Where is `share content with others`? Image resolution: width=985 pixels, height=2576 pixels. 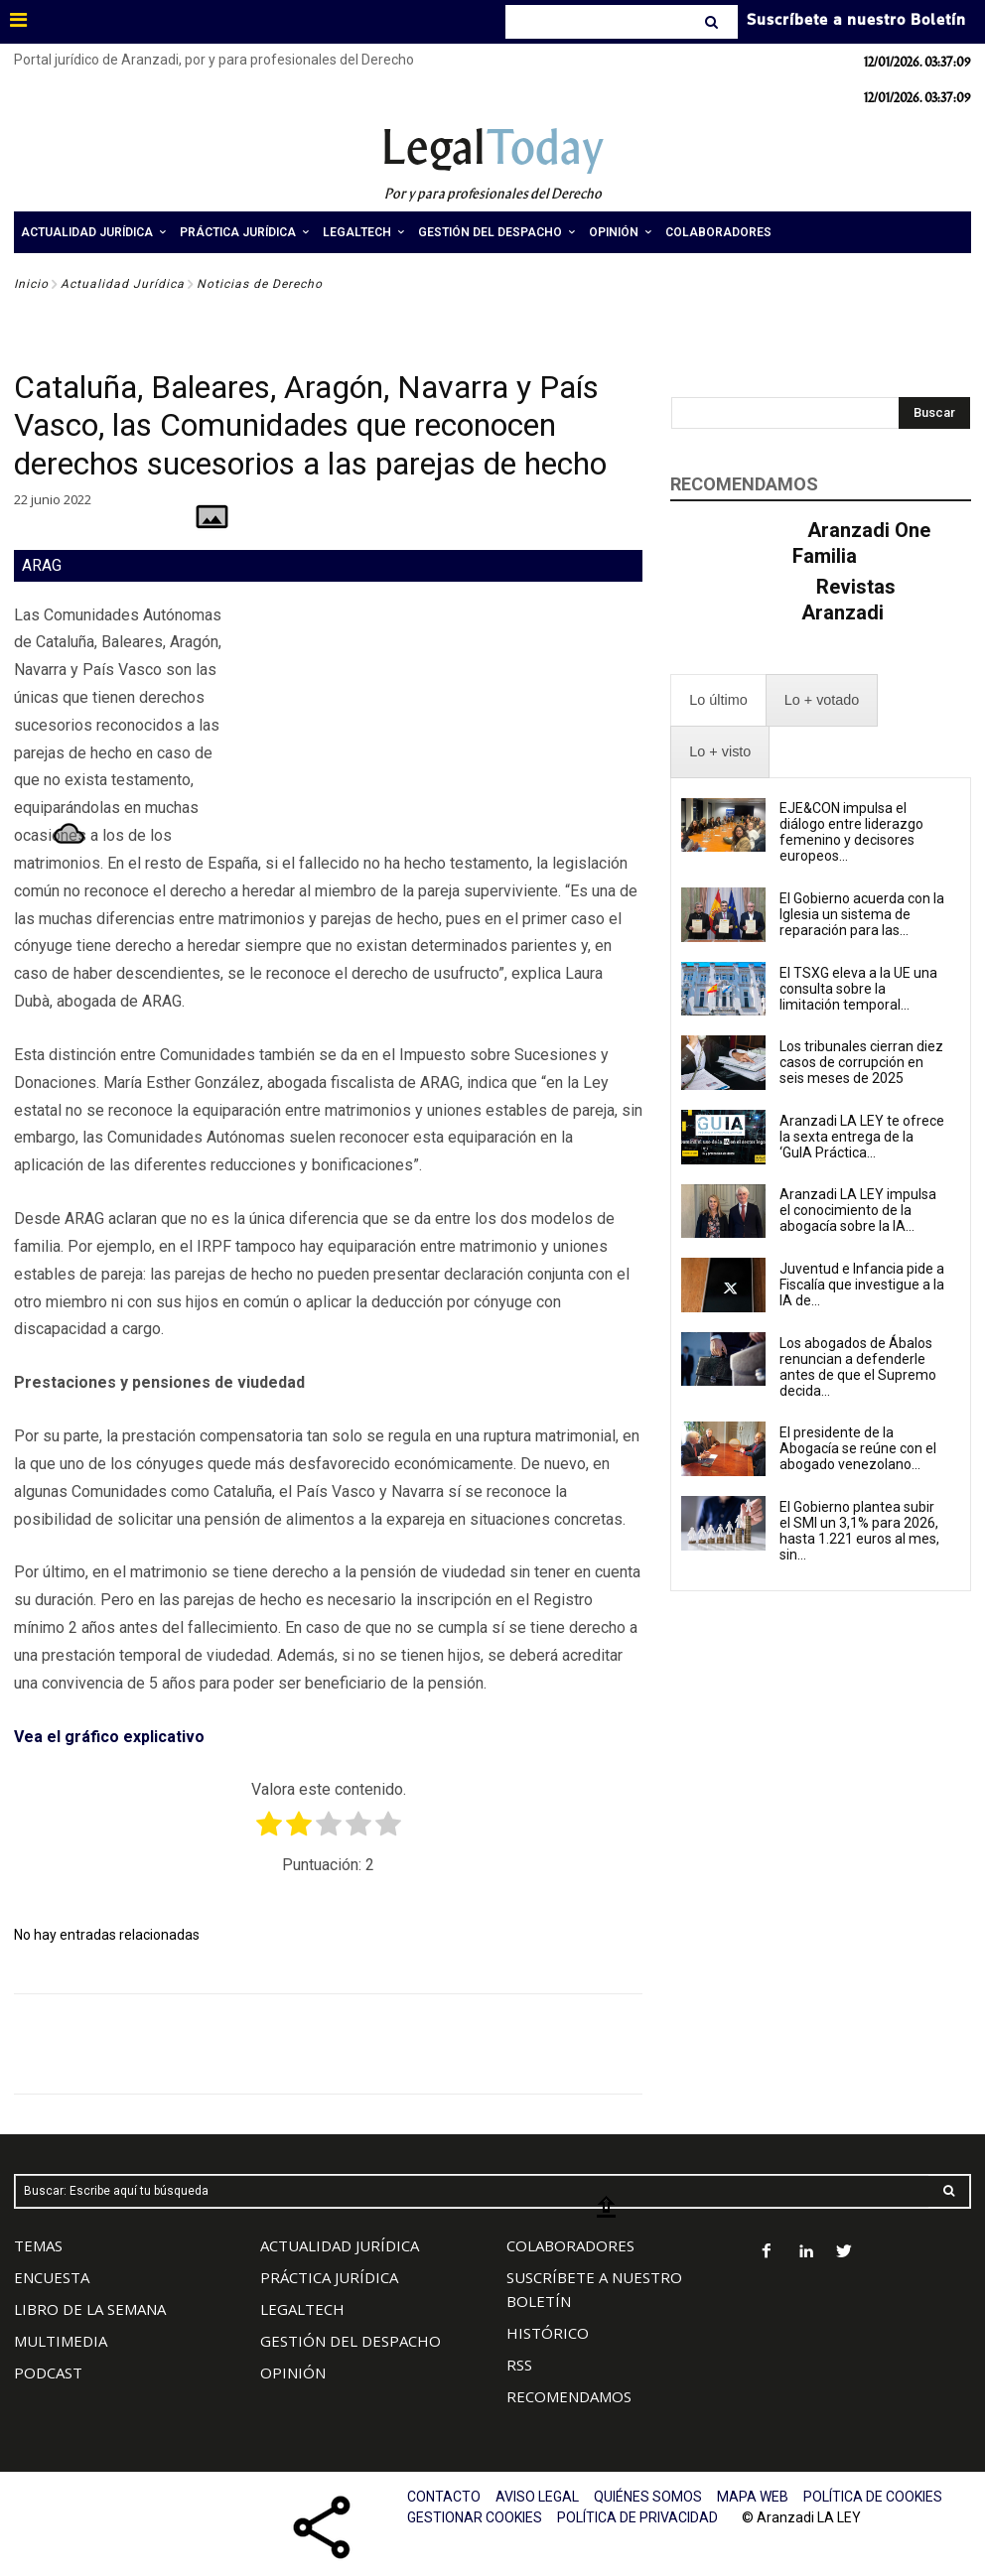 share content with others is located at coordinates (322, 2527).